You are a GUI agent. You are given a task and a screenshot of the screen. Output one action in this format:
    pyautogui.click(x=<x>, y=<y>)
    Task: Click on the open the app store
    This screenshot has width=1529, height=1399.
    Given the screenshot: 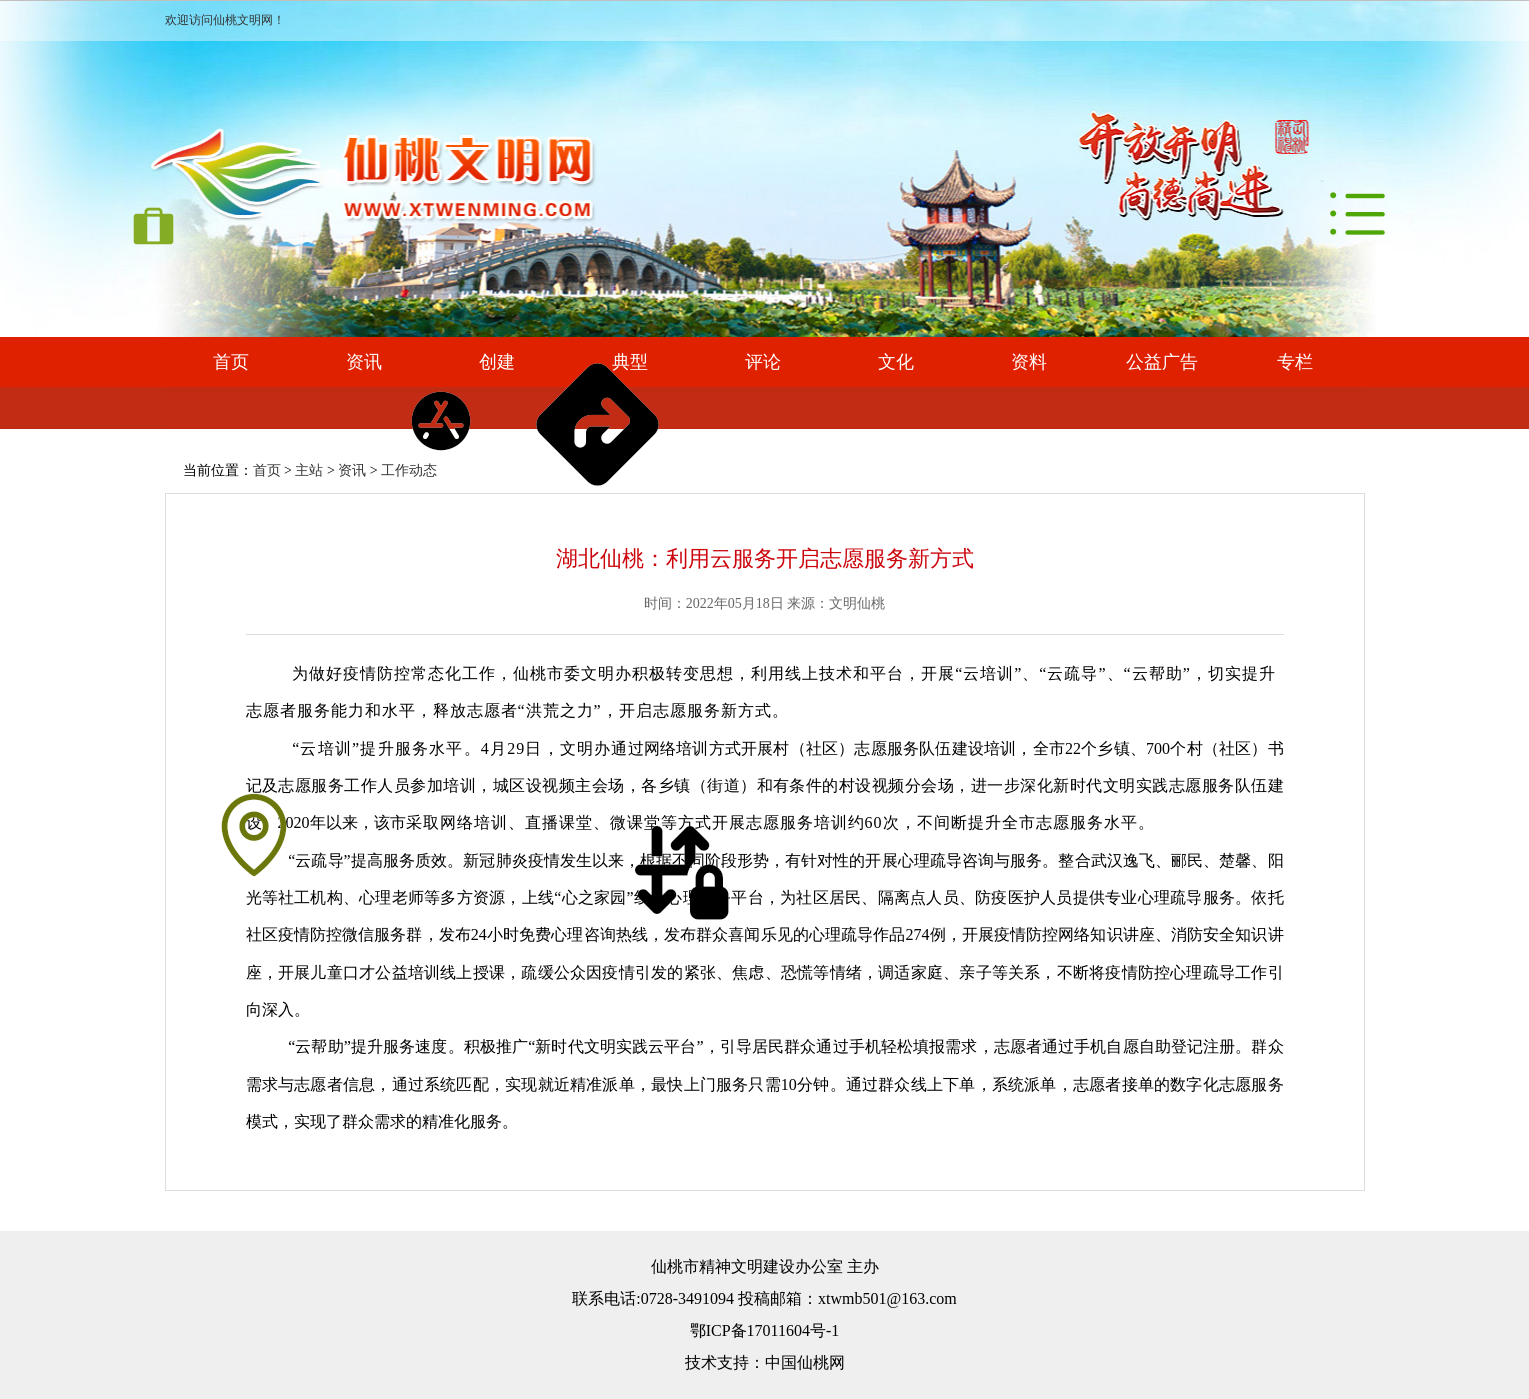 What is the action you would take?
    pyautogui.click(x=441, y=421)
    